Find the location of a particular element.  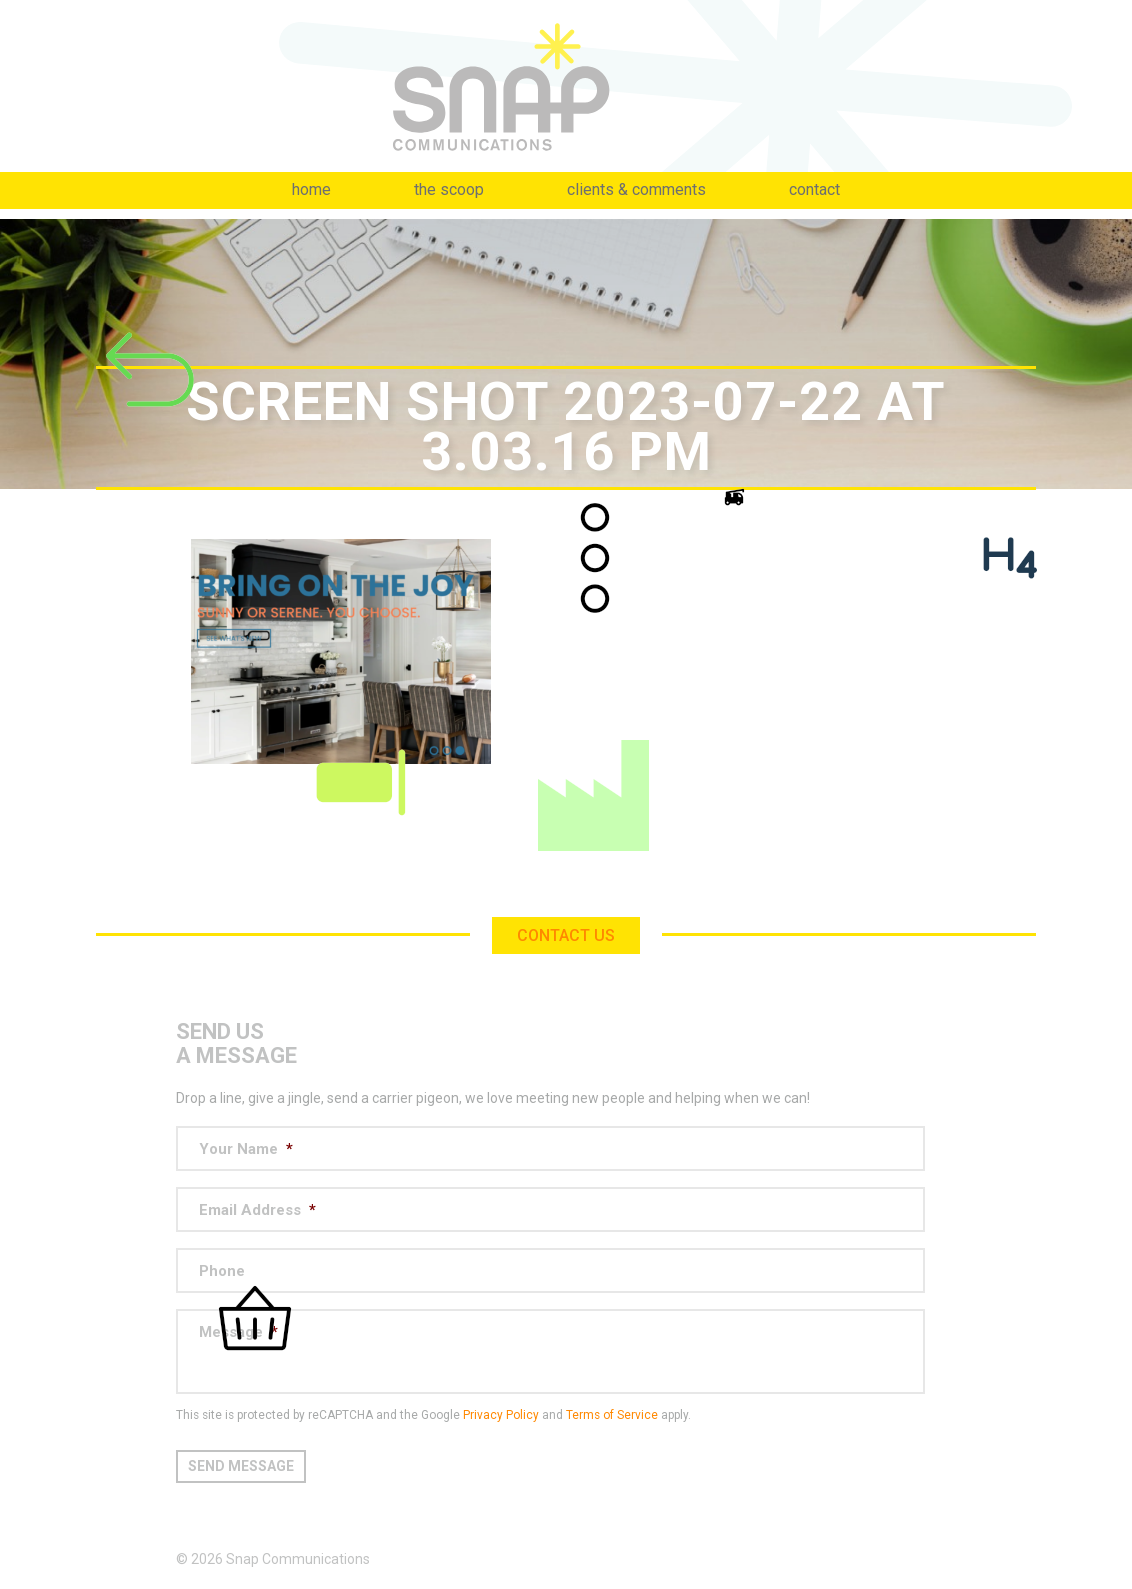

undo previous action is located at coordinates (150, 373).